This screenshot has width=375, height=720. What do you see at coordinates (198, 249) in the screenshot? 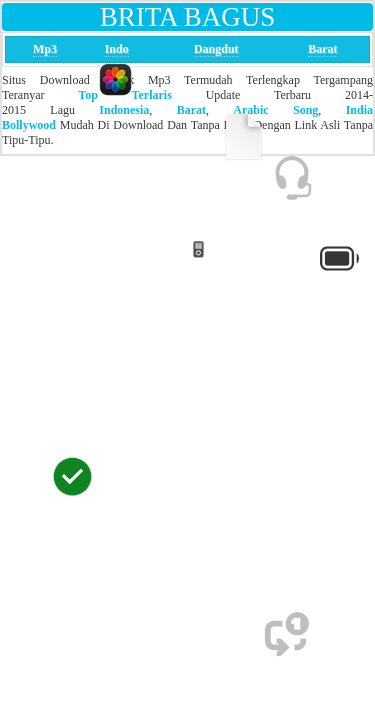
I see `multimedia player device icon` at bounding box center [198, 249].